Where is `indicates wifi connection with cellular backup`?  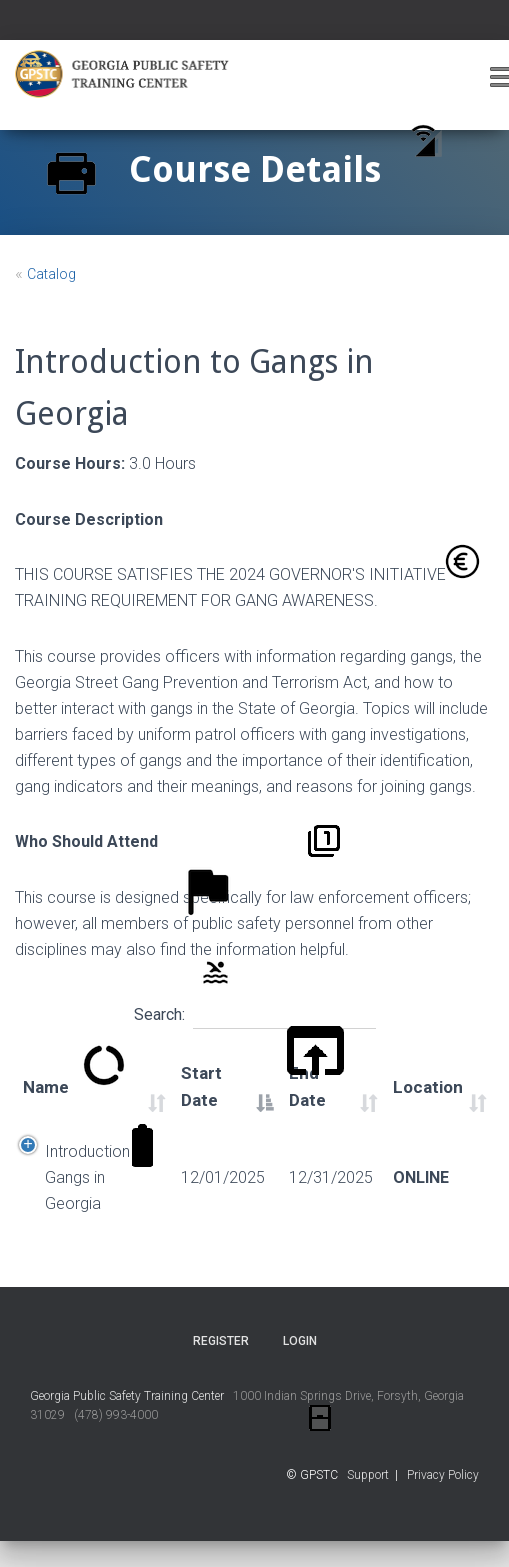
indicates wifi connection with cellular backup is located at coordinates (425, 140).